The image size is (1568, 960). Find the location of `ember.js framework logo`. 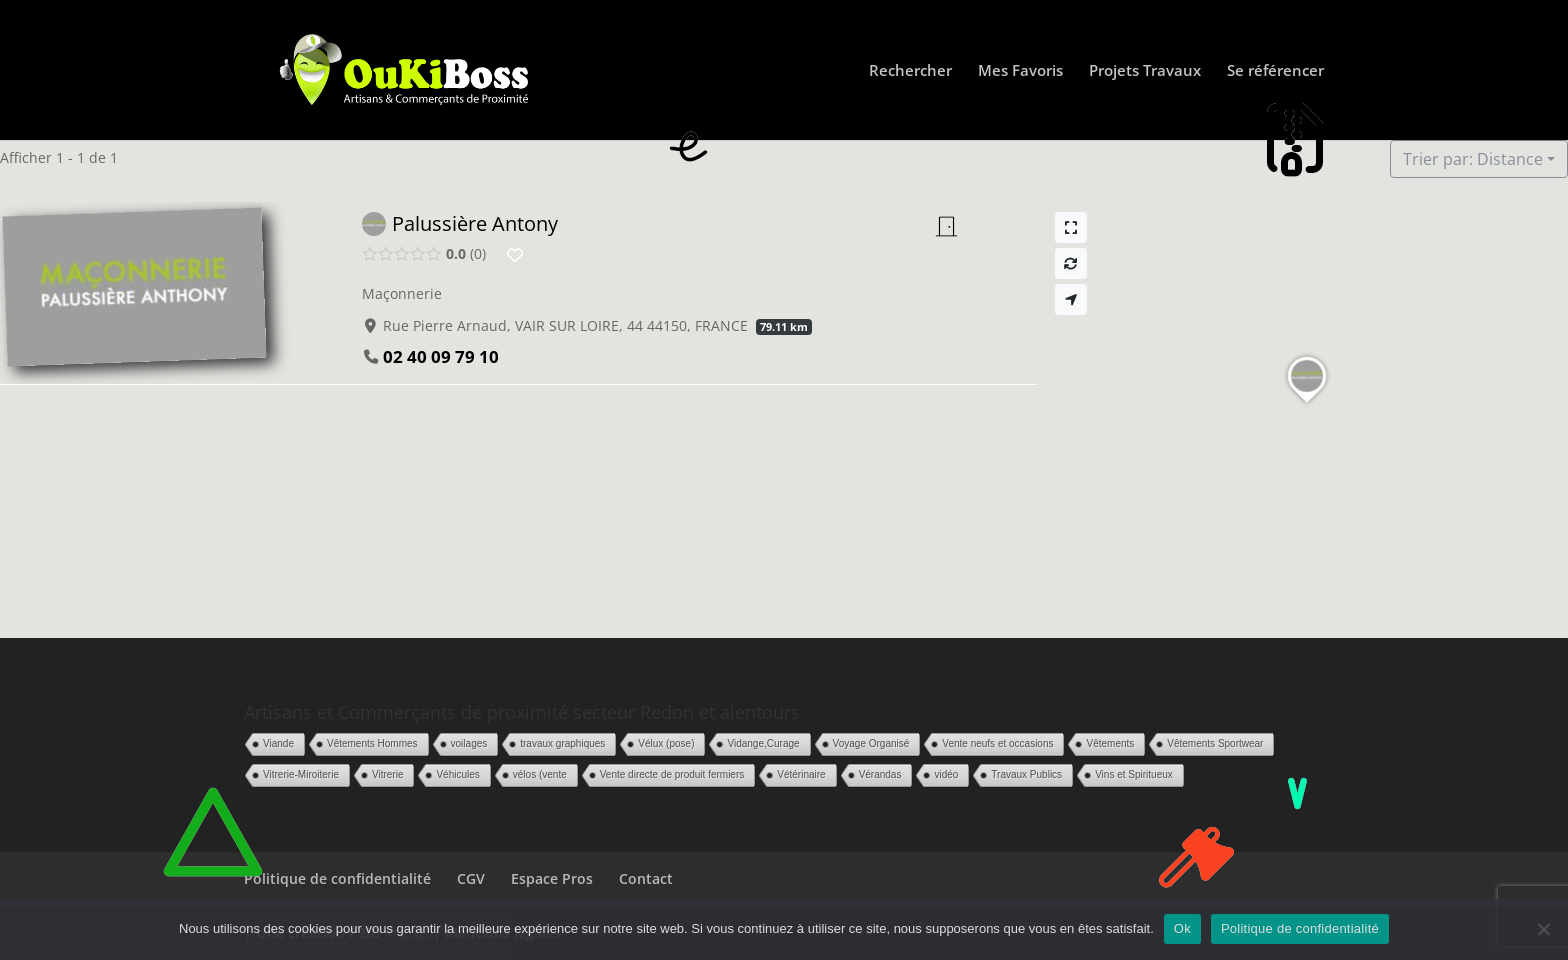

ember.js framework logo is located at coordinates (688, 146).